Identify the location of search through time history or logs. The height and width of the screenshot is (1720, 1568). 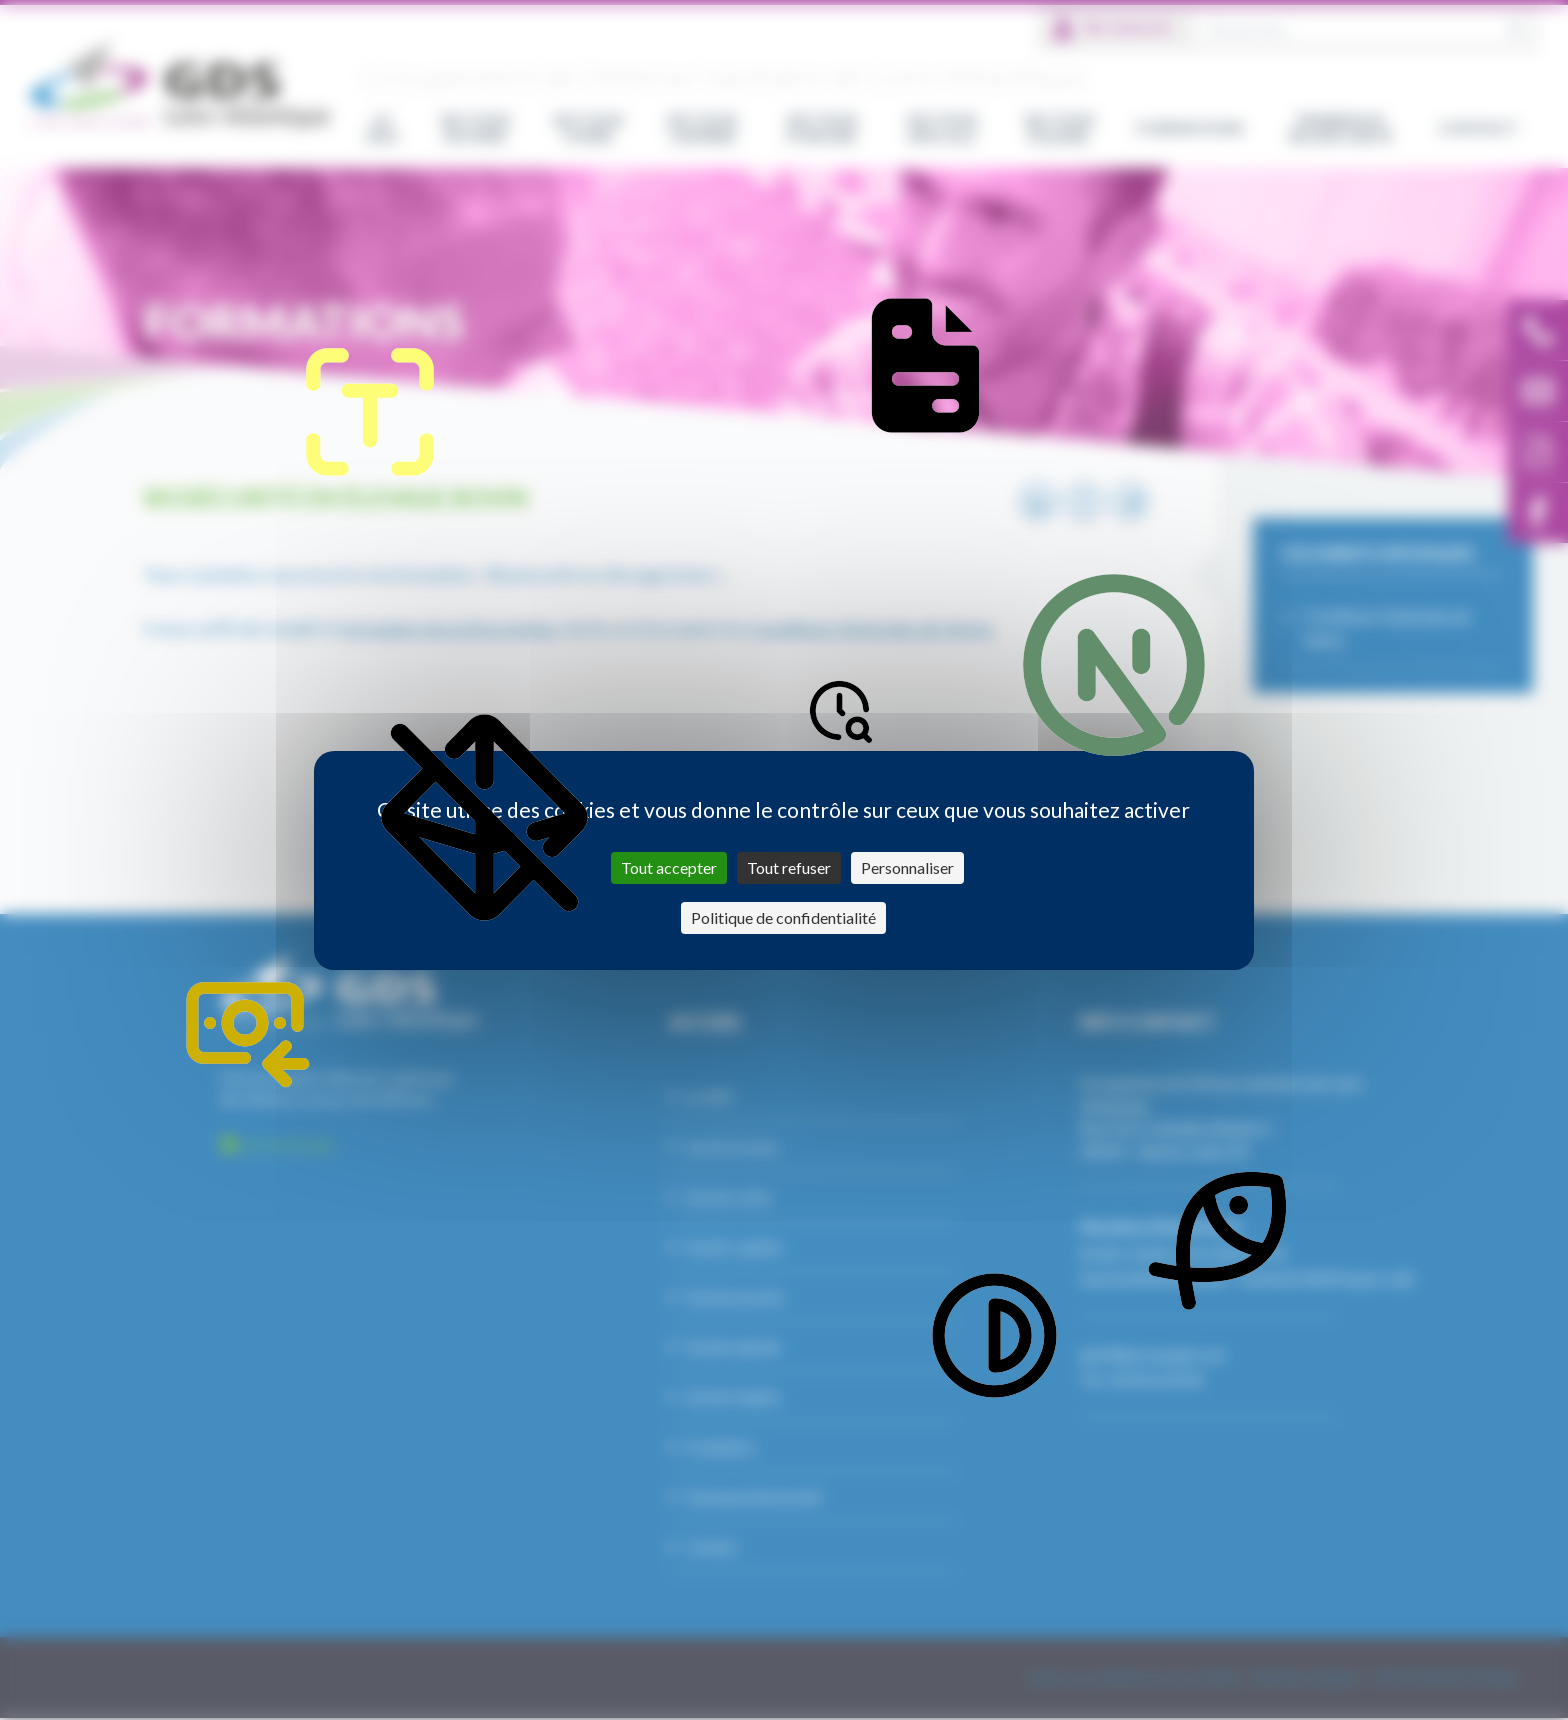
(839, 710).